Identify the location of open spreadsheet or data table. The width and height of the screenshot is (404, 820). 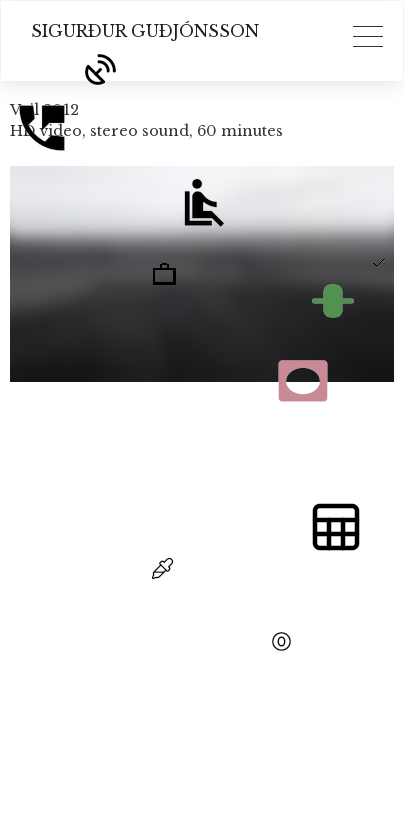
(336, 527).